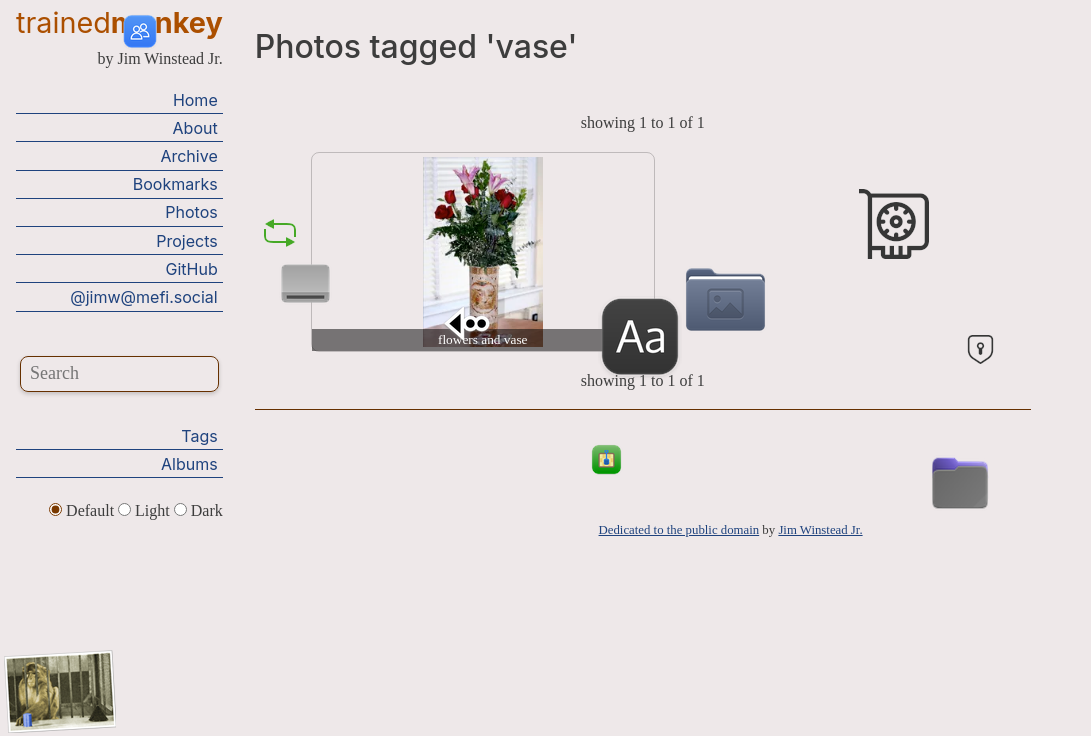  What do you see at coordinates (960, 483) in the screenshot?
I see `open folder to view contents` at bounding box center [960, 483].